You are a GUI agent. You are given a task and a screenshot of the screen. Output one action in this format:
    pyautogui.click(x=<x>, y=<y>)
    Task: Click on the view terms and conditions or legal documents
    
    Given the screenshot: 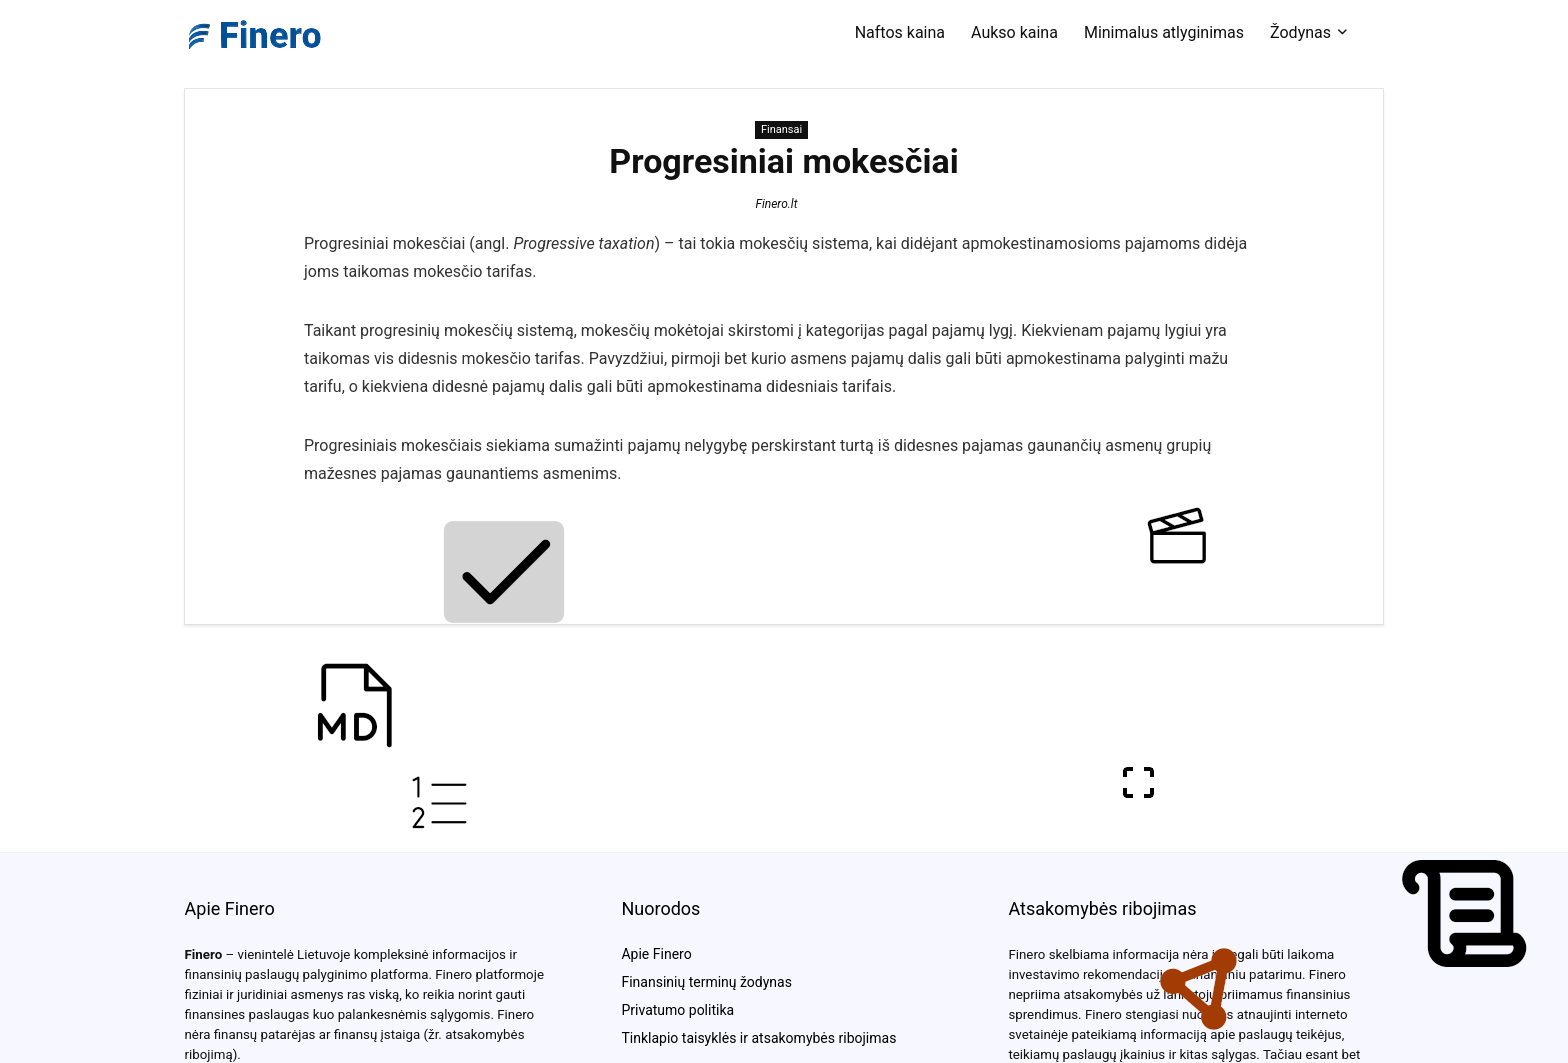 What is the action you would take?
    pyautogui.click(x=1468, y=913)
    